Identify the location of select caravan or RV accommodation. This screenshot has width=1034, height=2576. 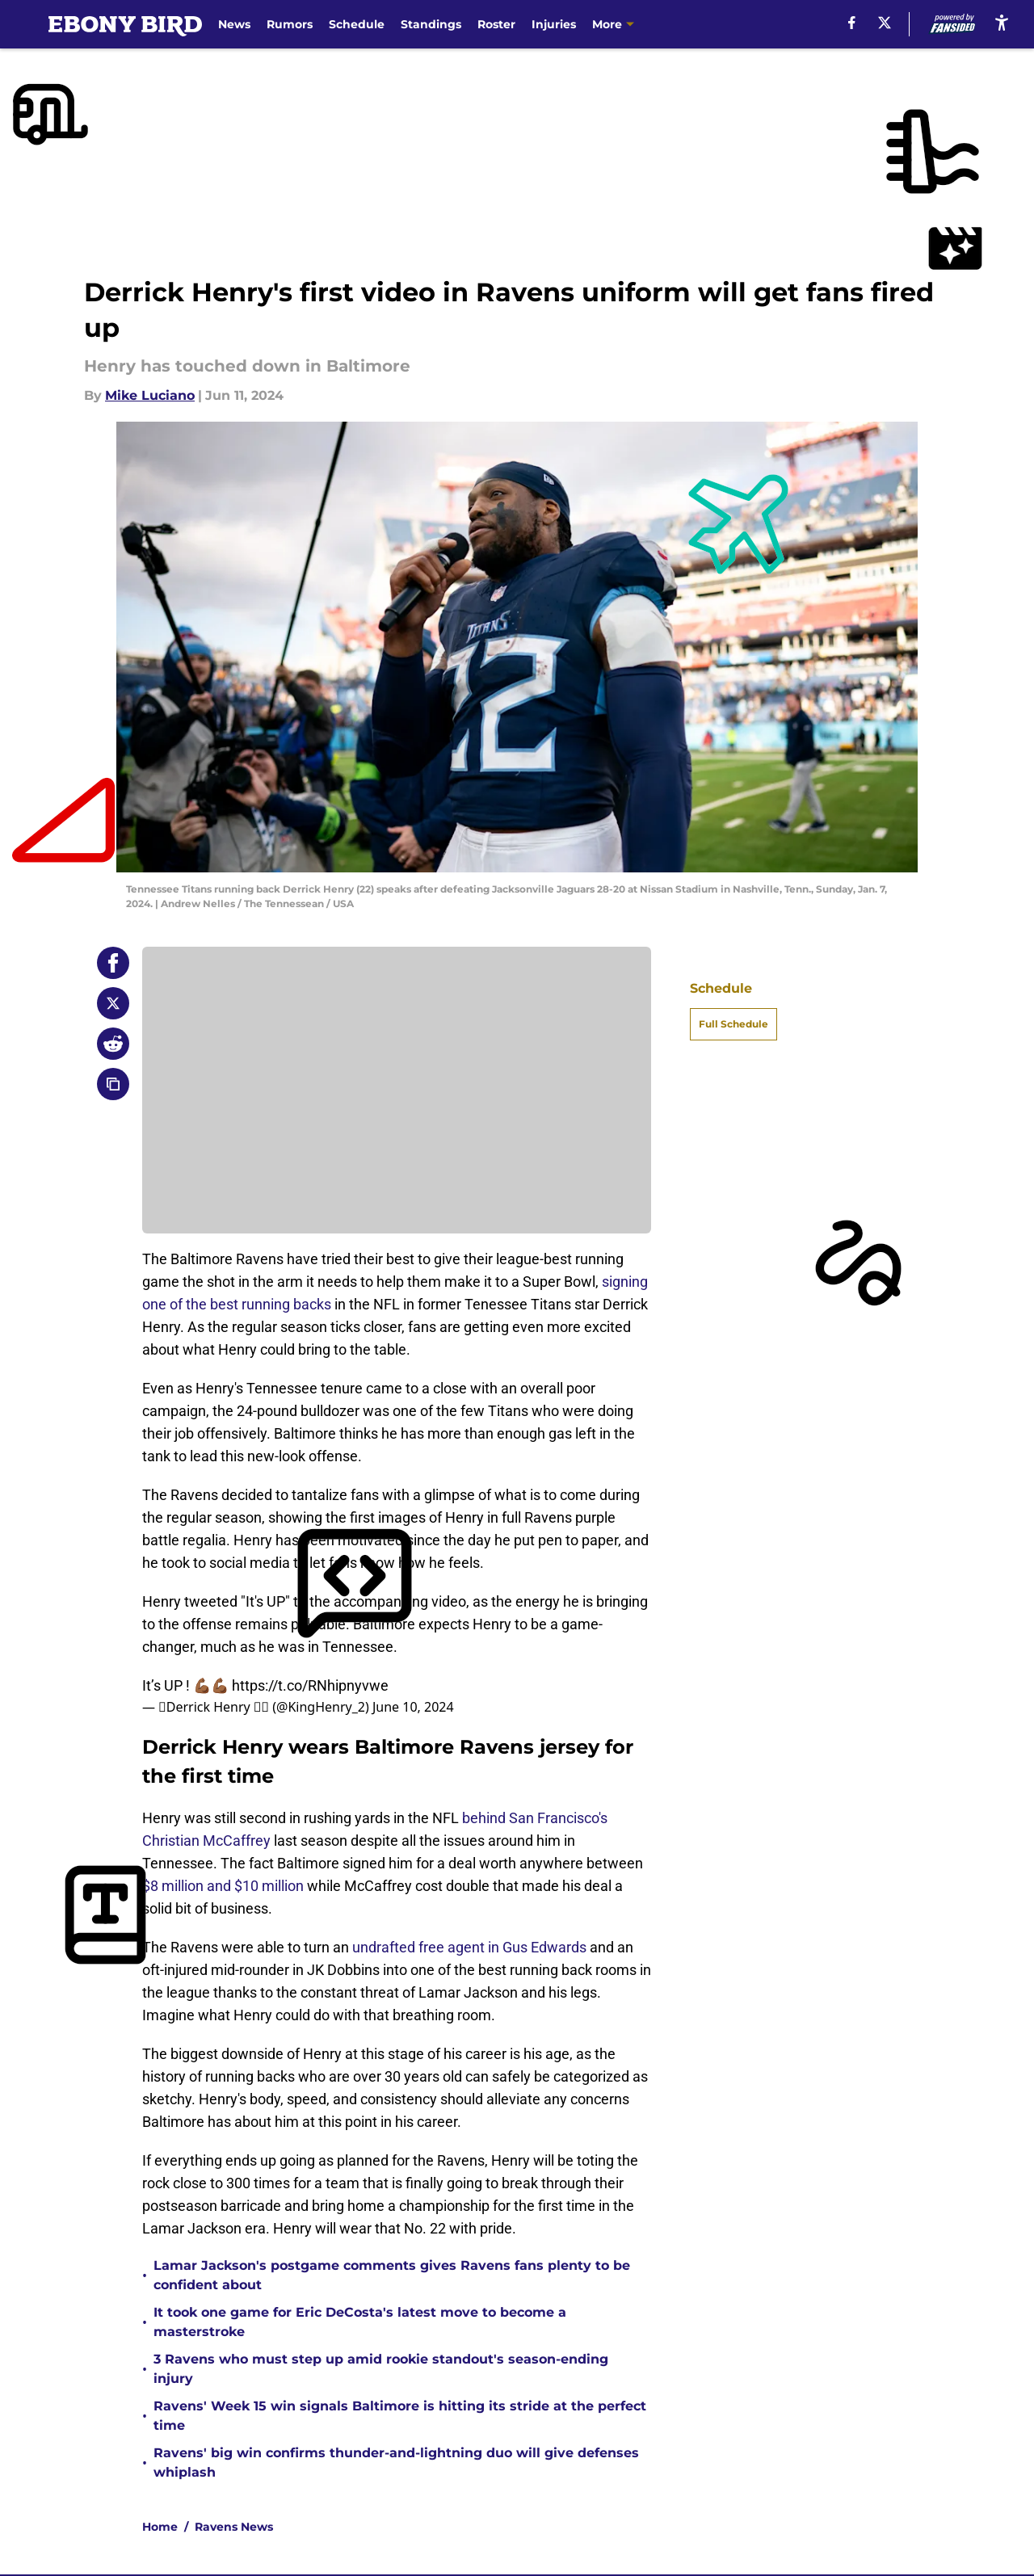
(50, 111).